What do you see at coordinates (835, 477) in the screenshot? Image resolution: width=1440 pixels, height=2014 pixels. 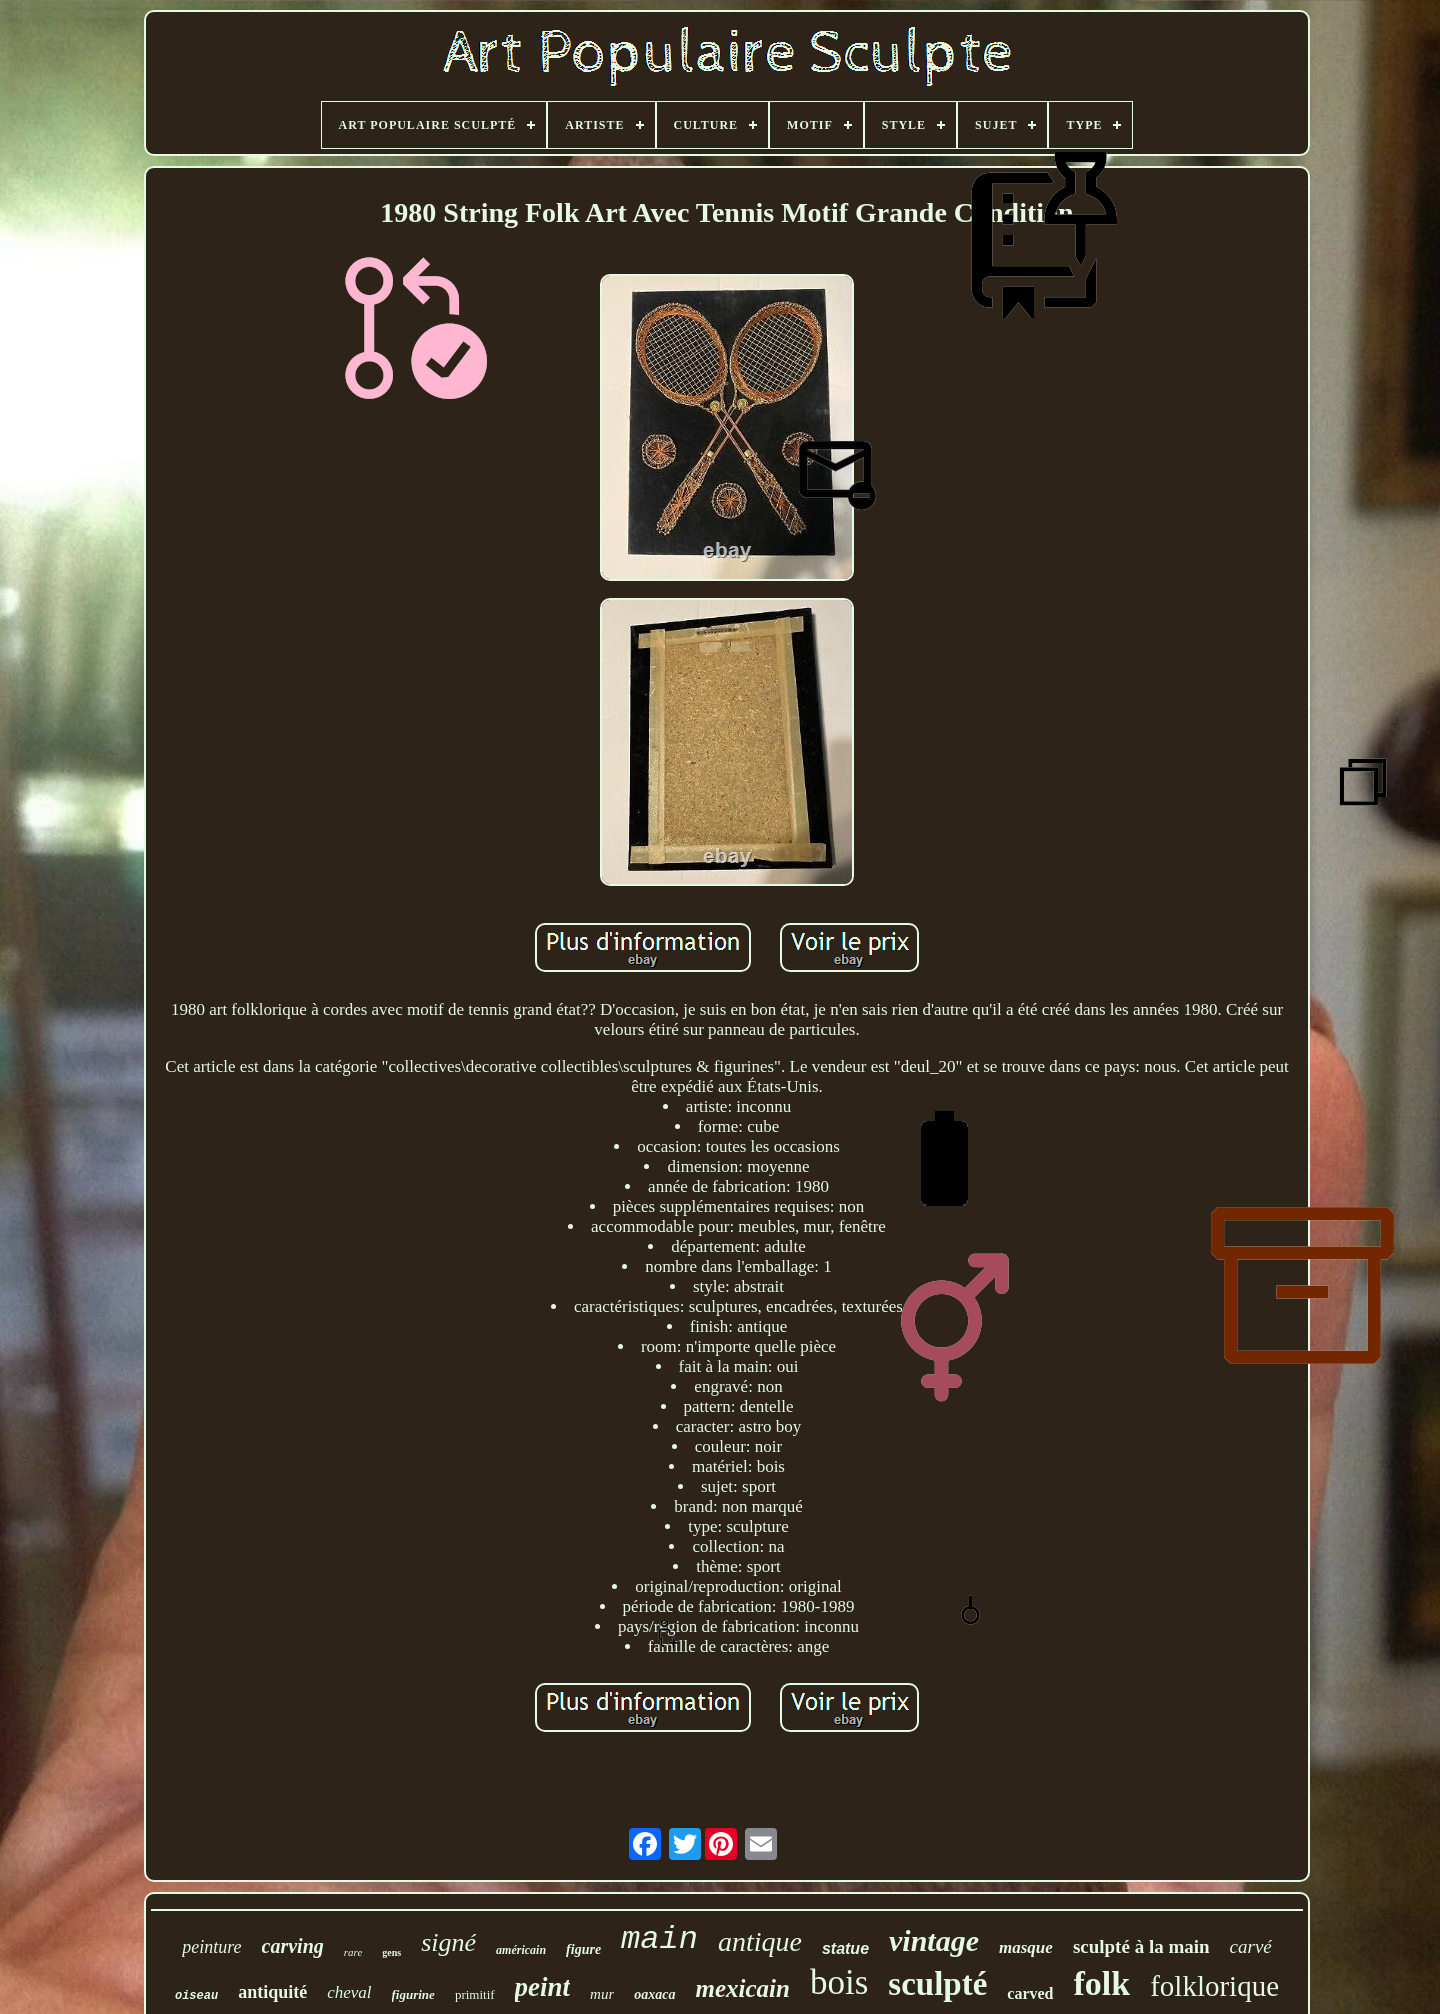 I see `unsubscribe from a mailing list` at bounding box center [835, 477].